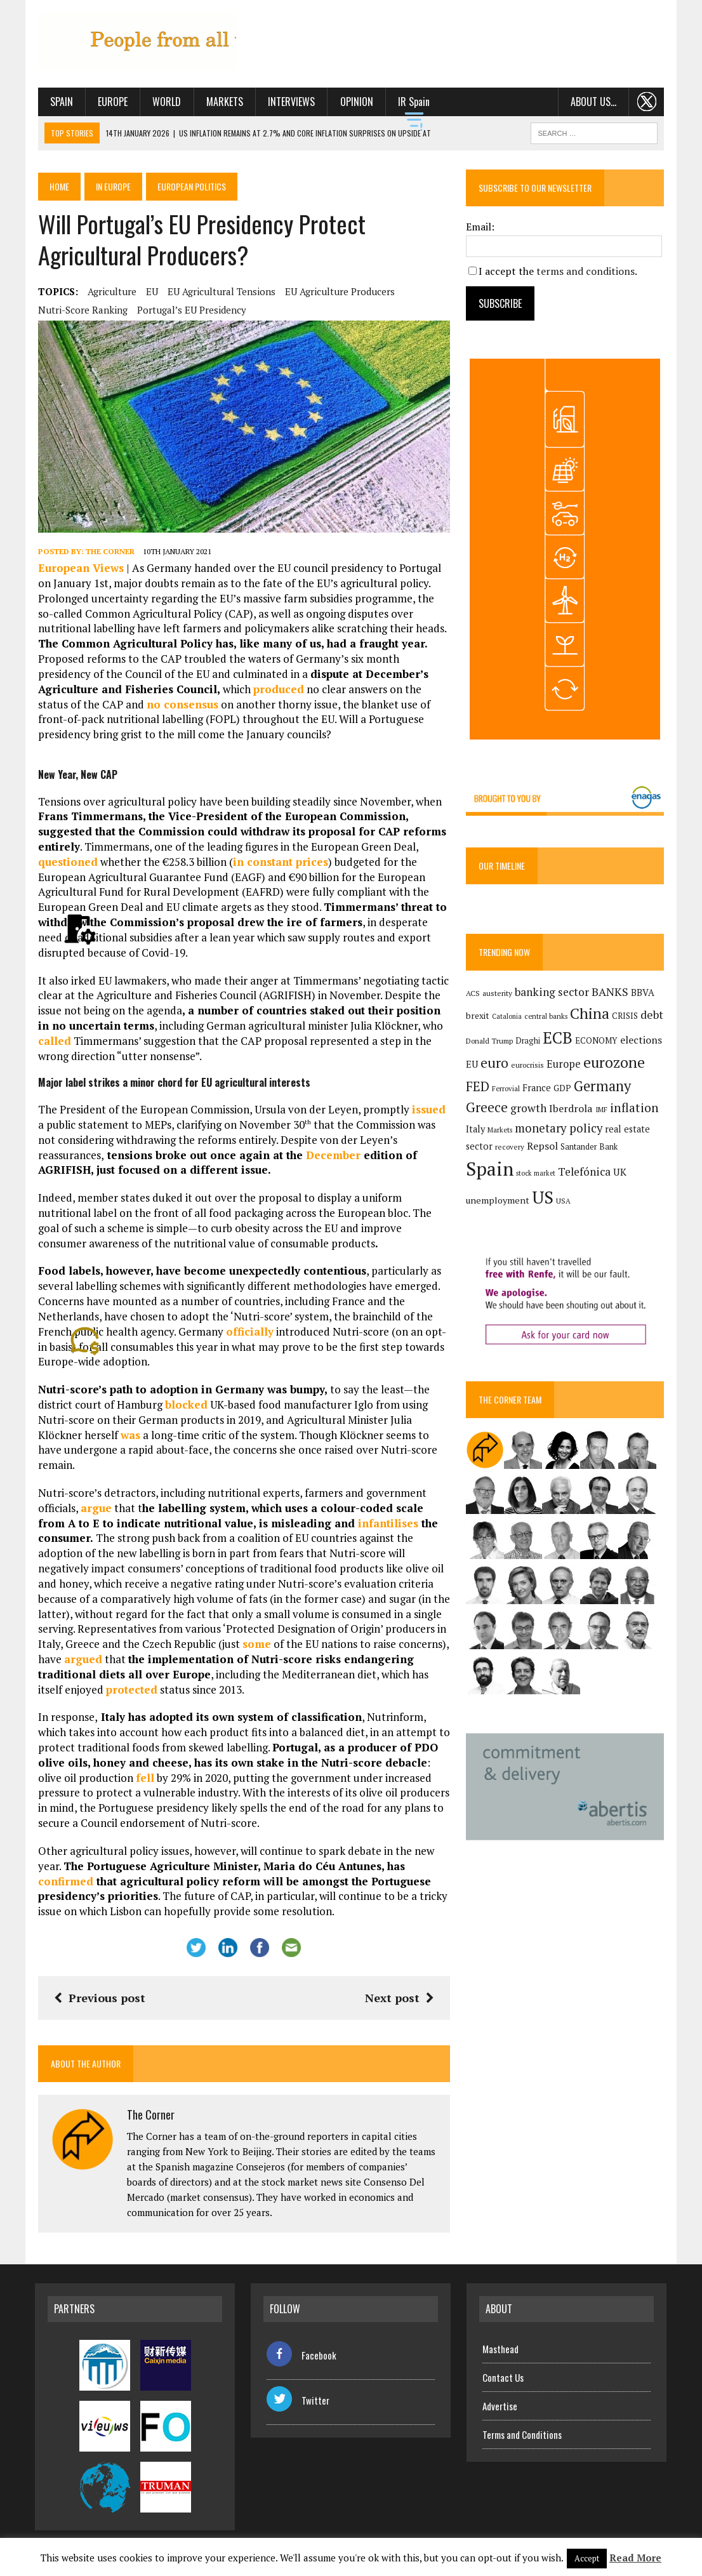 This screenshot has height=2576, width=702. What do you see at coordinates (414, 119) in the screenshot?
I see `filter settings require attention` at bounding box center [414, 119].